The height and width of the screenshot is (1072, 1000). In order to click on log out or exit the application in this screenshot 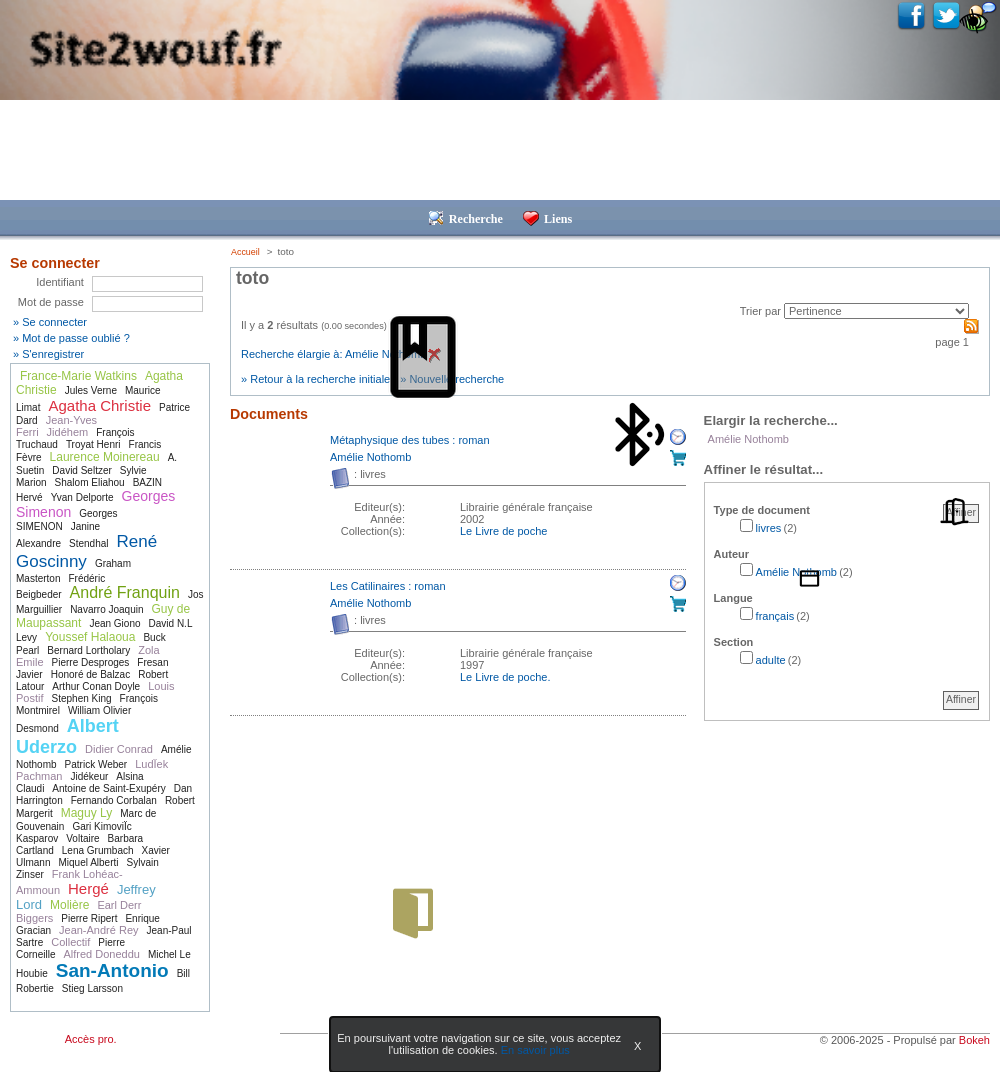, I will do `click(954, 511)`.